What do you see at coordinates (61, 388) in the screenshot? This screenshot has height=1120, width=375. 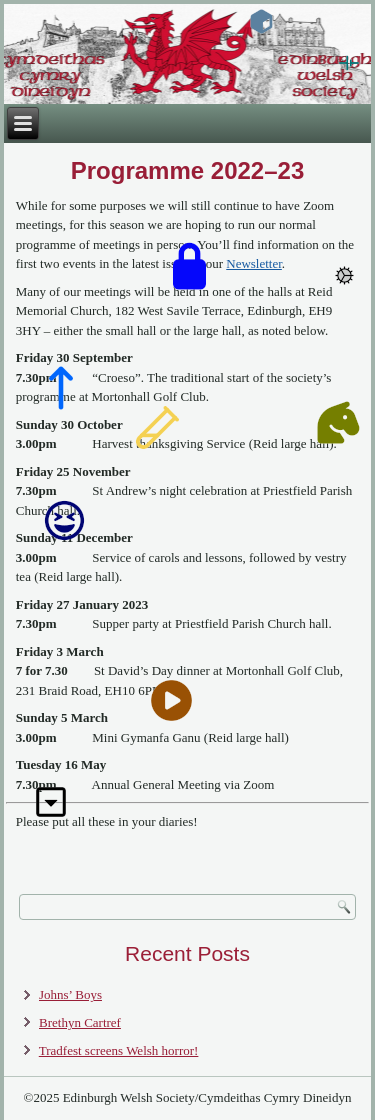 I see `scroll to top of page` at bounding box center [61, 388].